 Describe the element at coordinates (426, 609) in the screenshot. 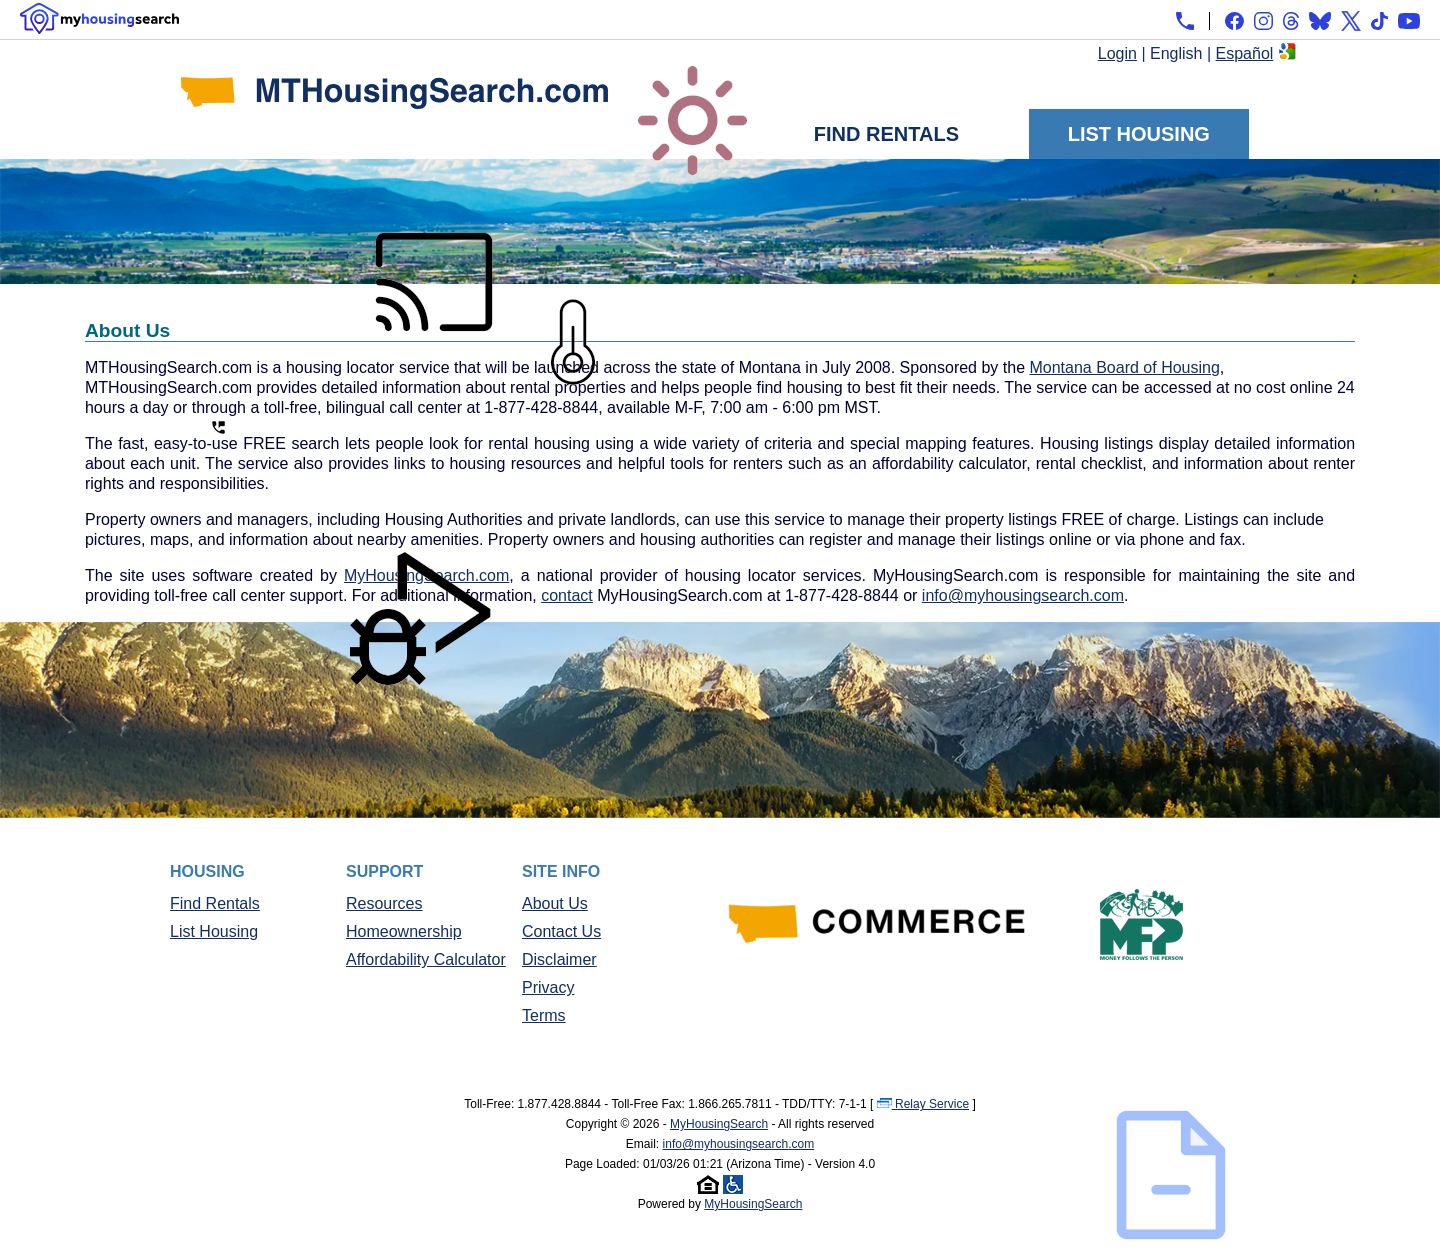

I see `start debugging session` at that location.